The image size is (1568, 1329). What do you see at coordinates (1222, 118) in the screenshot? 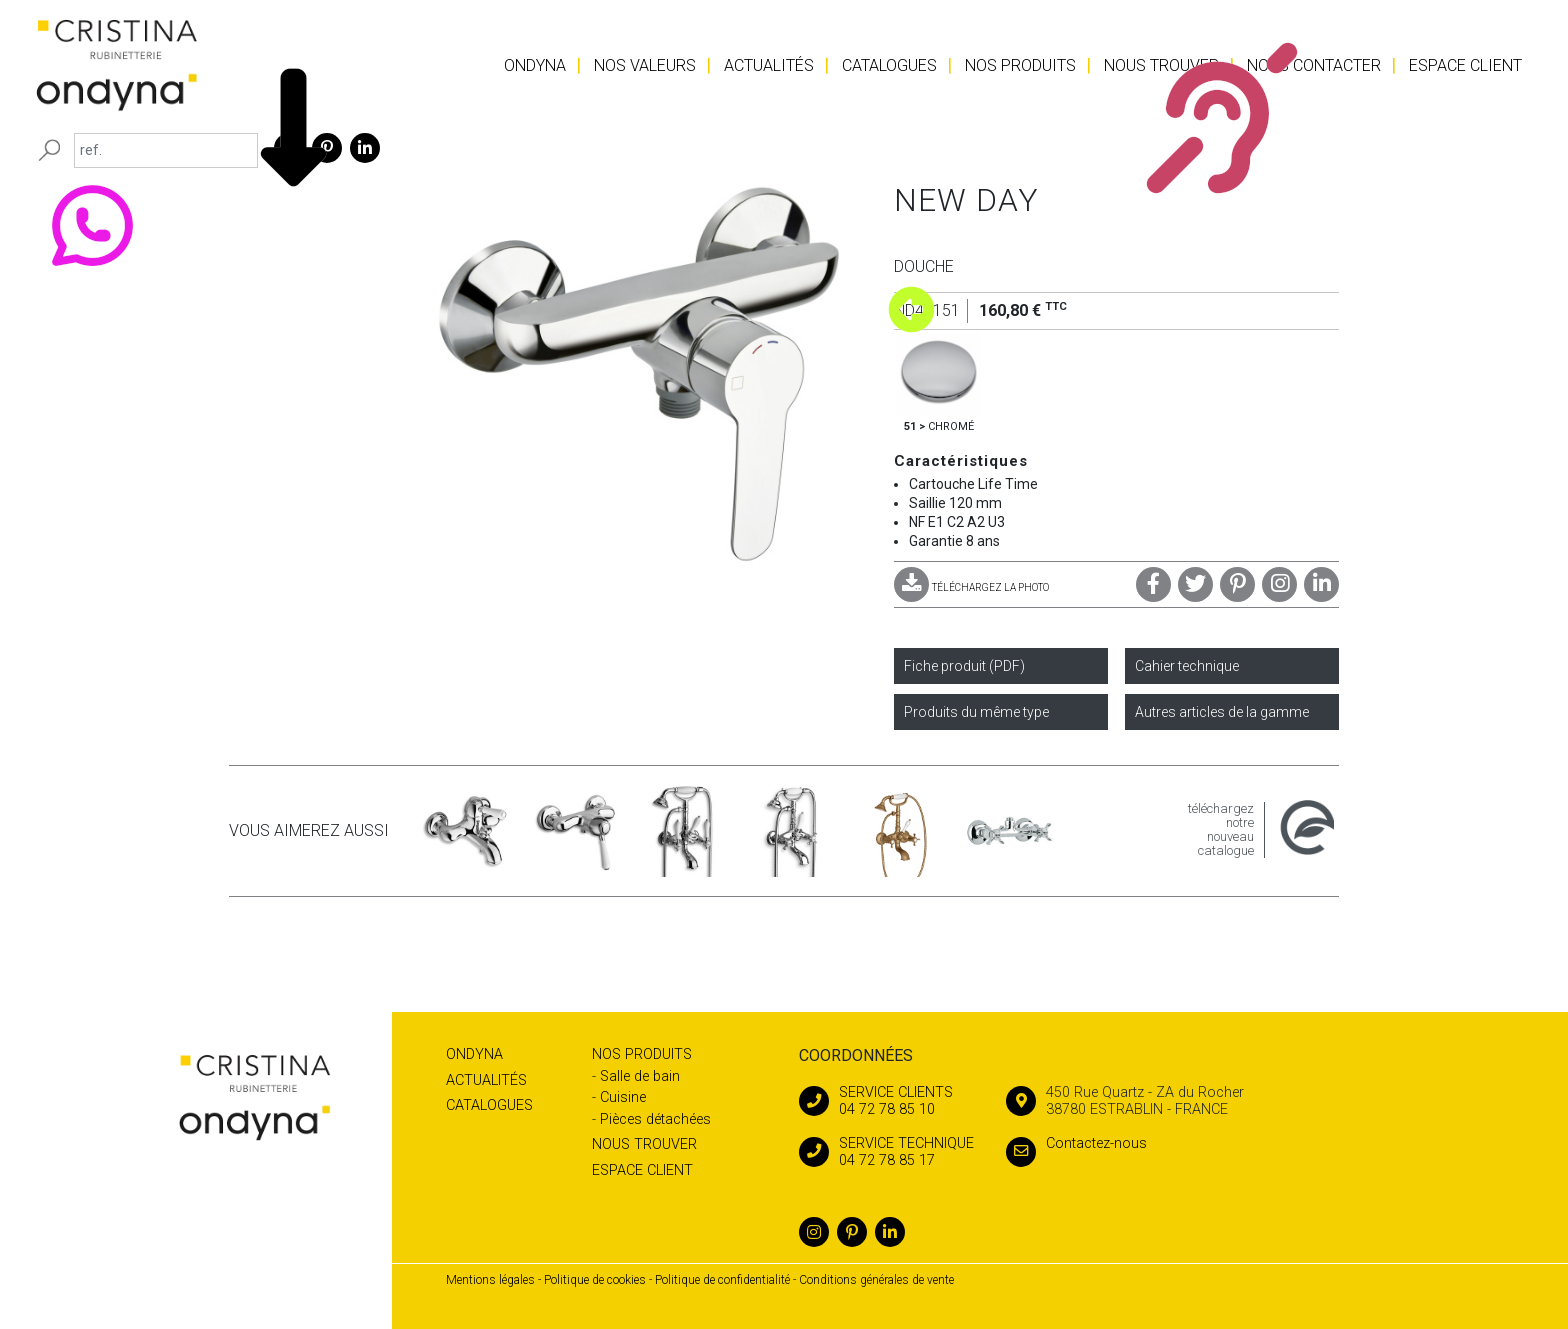
I see `indicates hearing impairment or deaf accessibility` at bounding box center [1222, 118].